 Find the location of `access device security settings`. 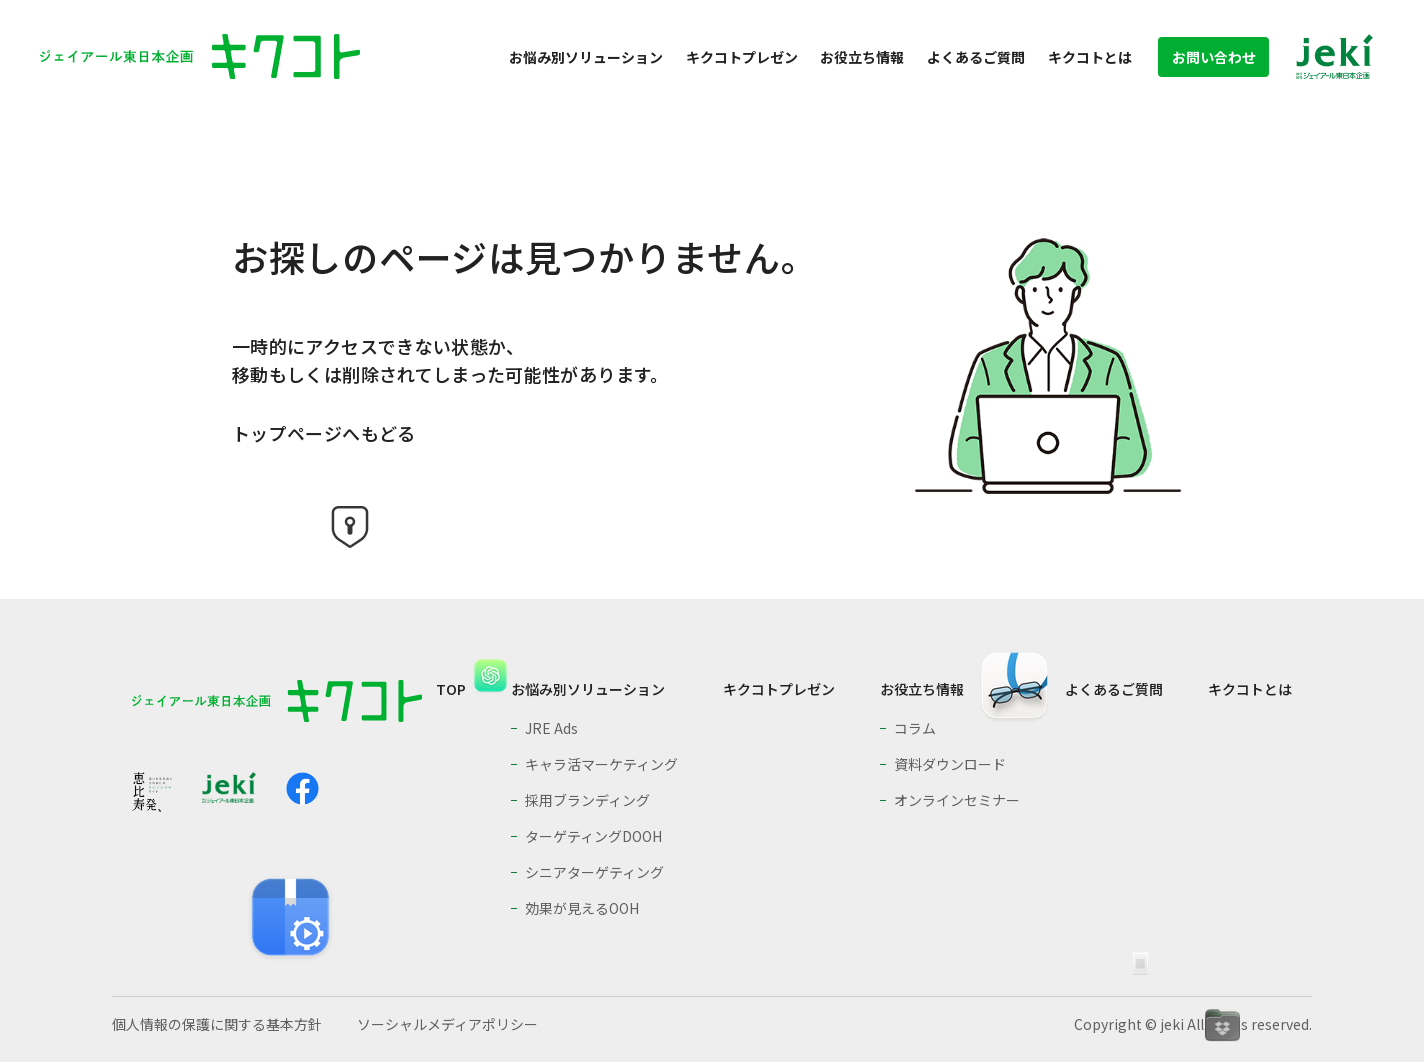

access device security settings is located at coordinates (350, 527).